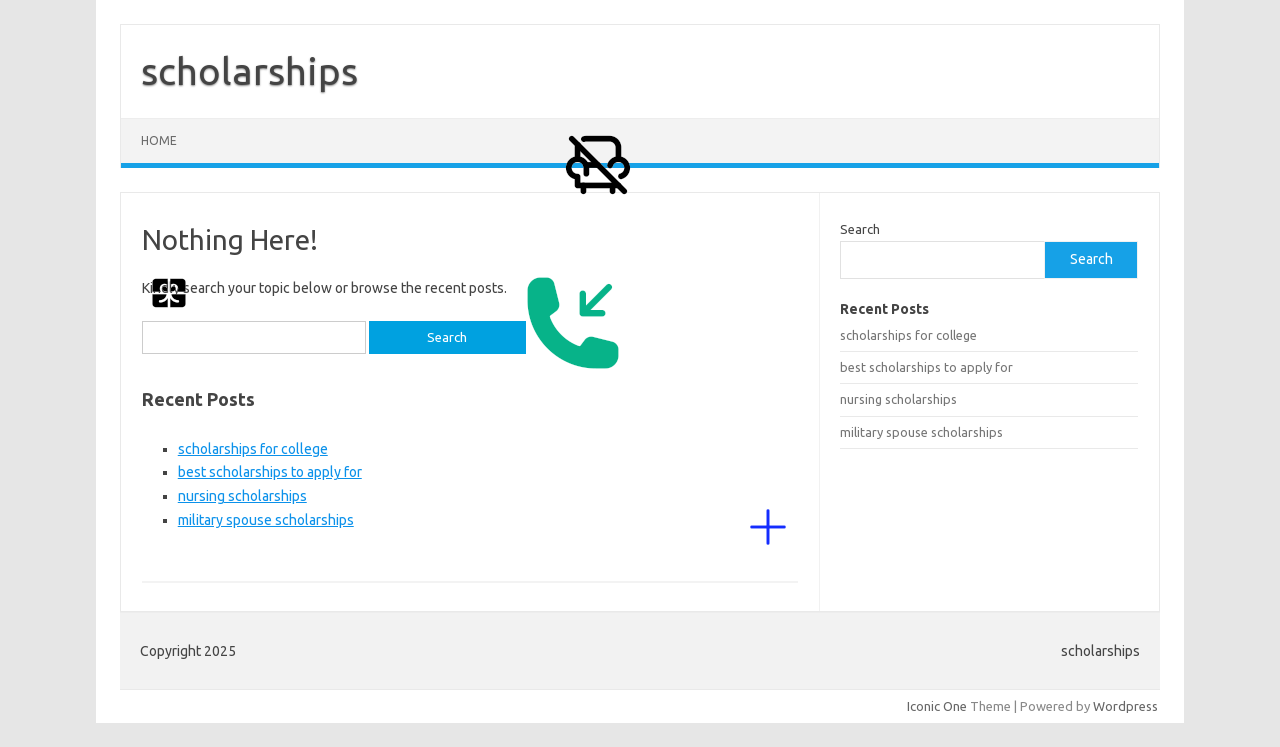 This screenshot has width=1280, height=747. Describe the element at coordinates (768, 527) in the screenshot. I see `add a new item` at that location.